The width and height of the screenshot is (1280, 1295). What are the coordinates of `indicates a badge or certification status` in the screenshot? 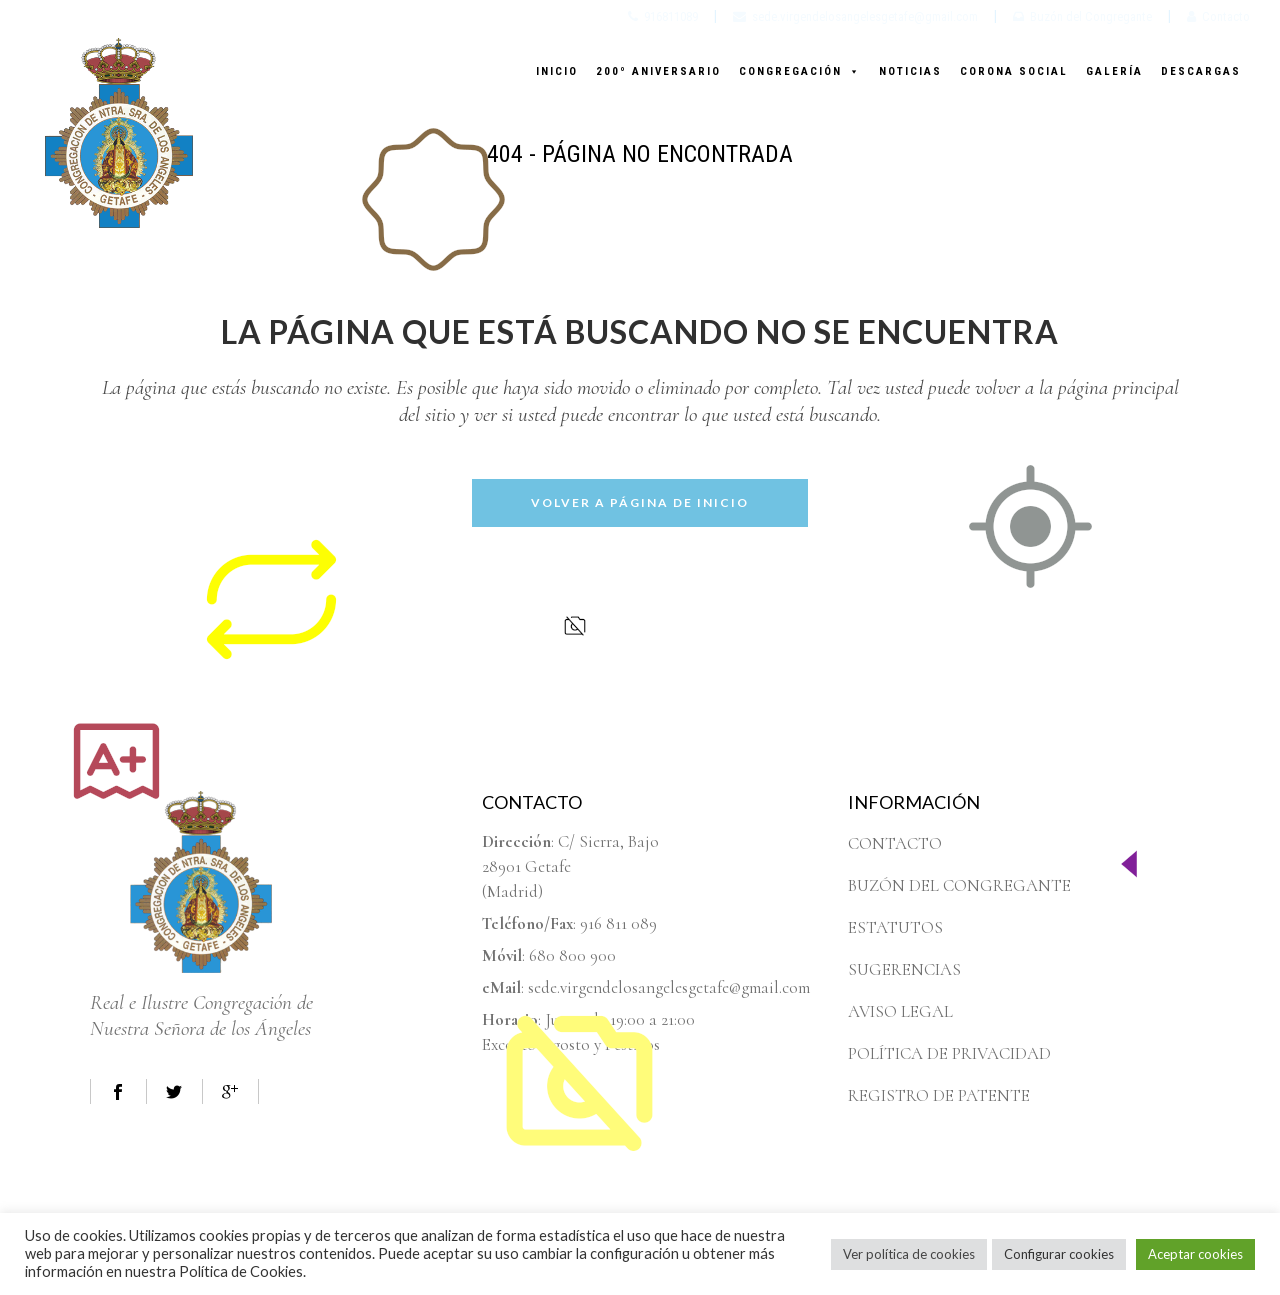 It's located at (433, 199).